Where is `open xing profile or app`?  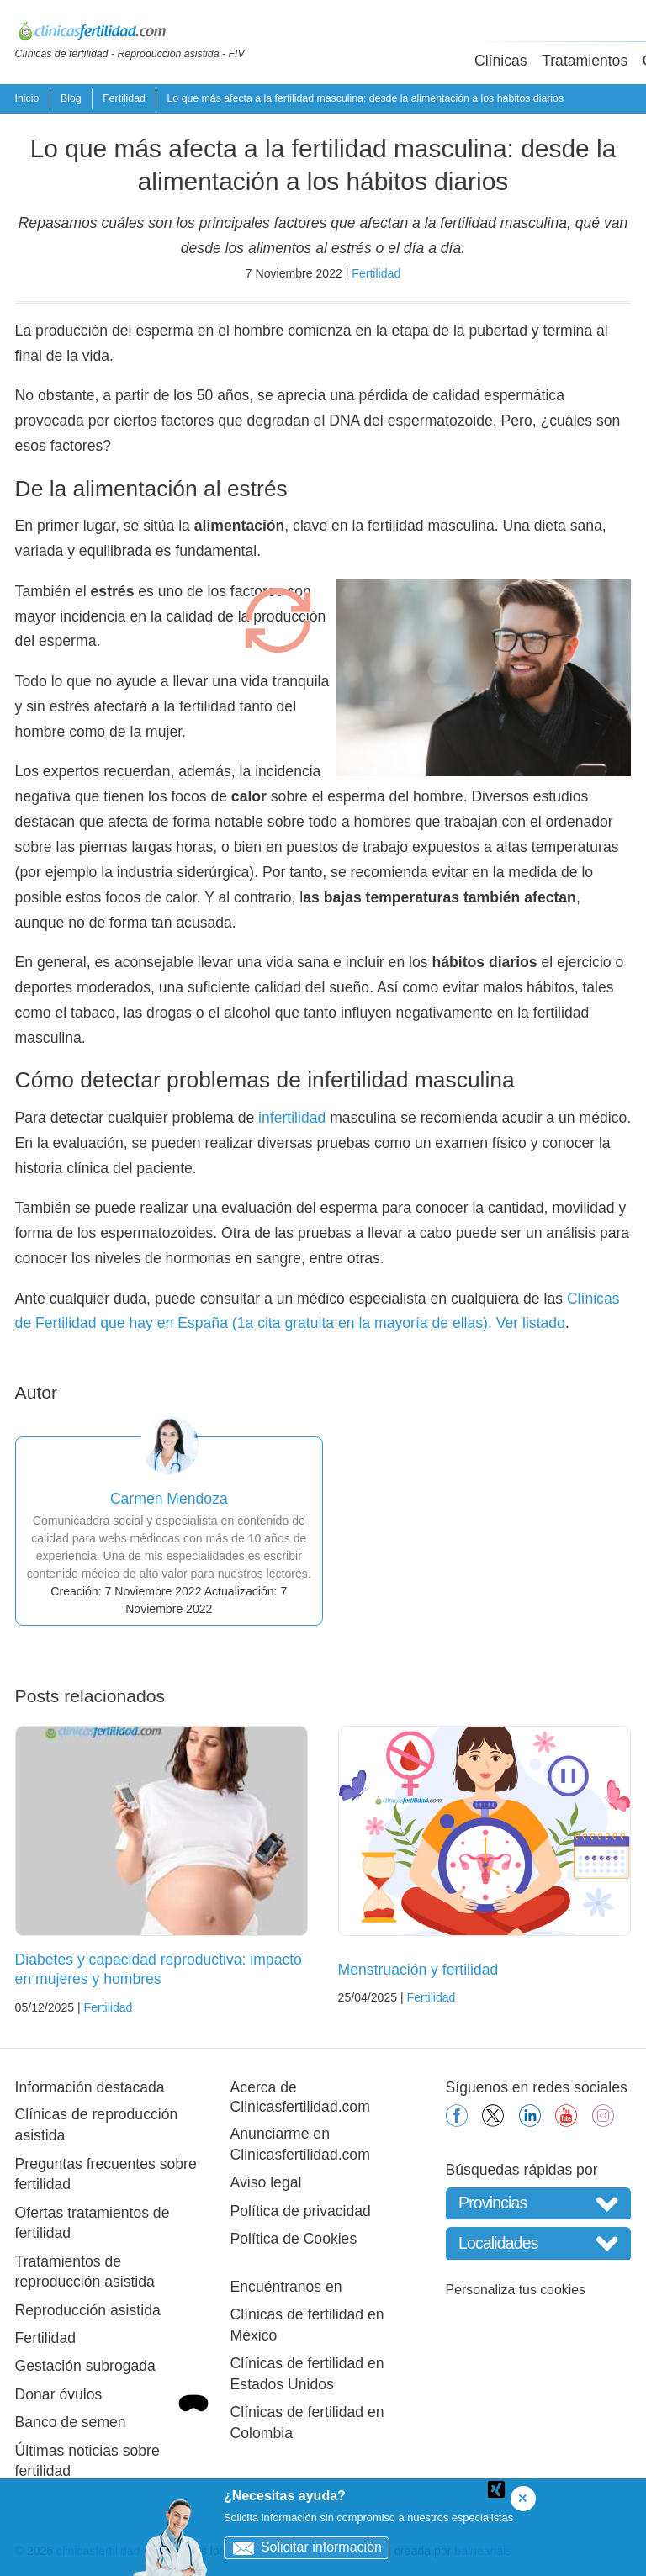 open xing profile or app is located at coordinates (496, 2489).